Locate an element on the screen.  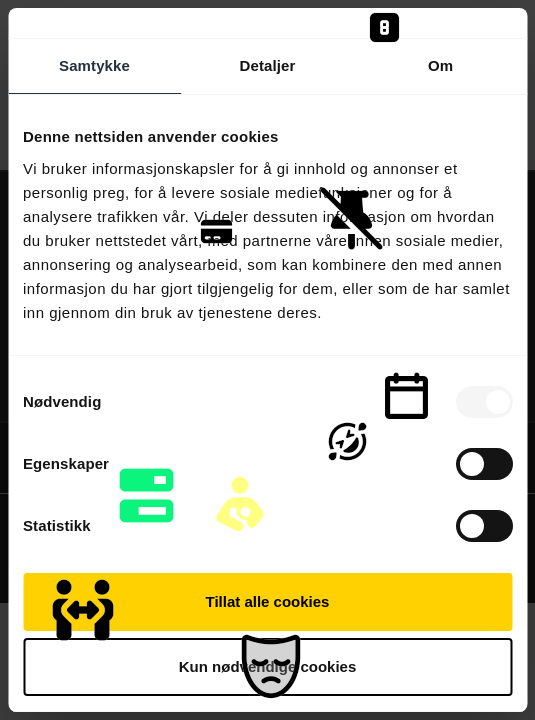
indicates a sad or negative mood/emotion is located at coordinates (271, 664).